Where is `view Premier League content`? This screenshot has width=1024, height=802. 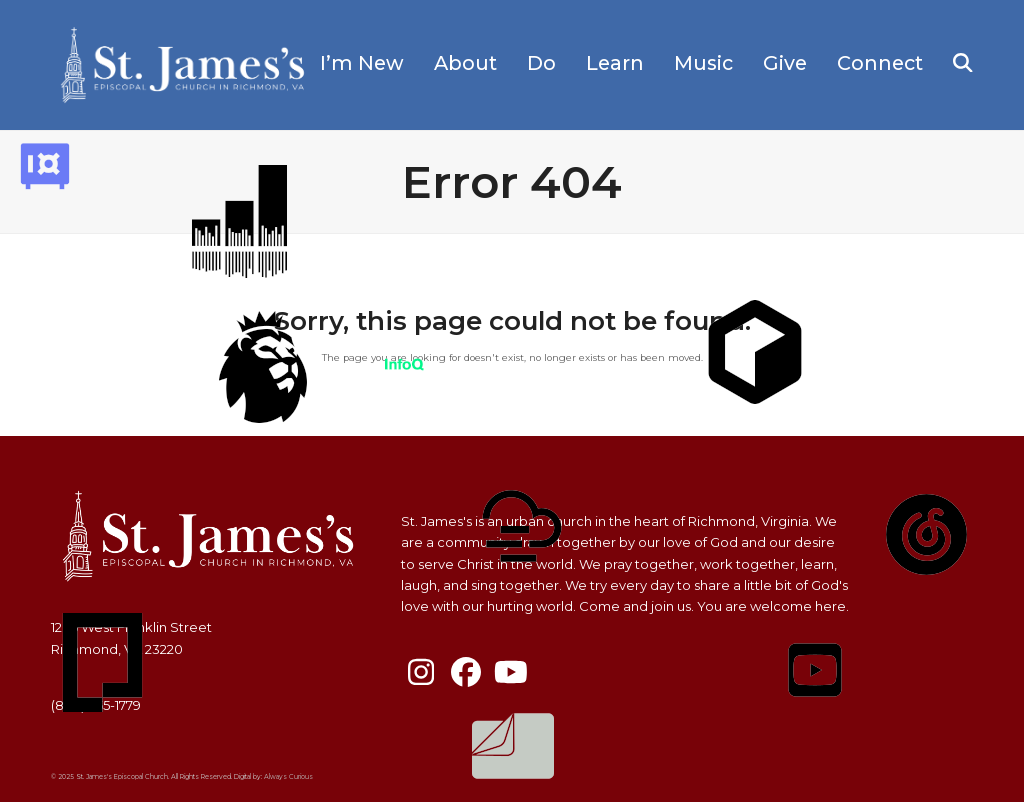 view Premier League content is located at coordinates (263, 367).